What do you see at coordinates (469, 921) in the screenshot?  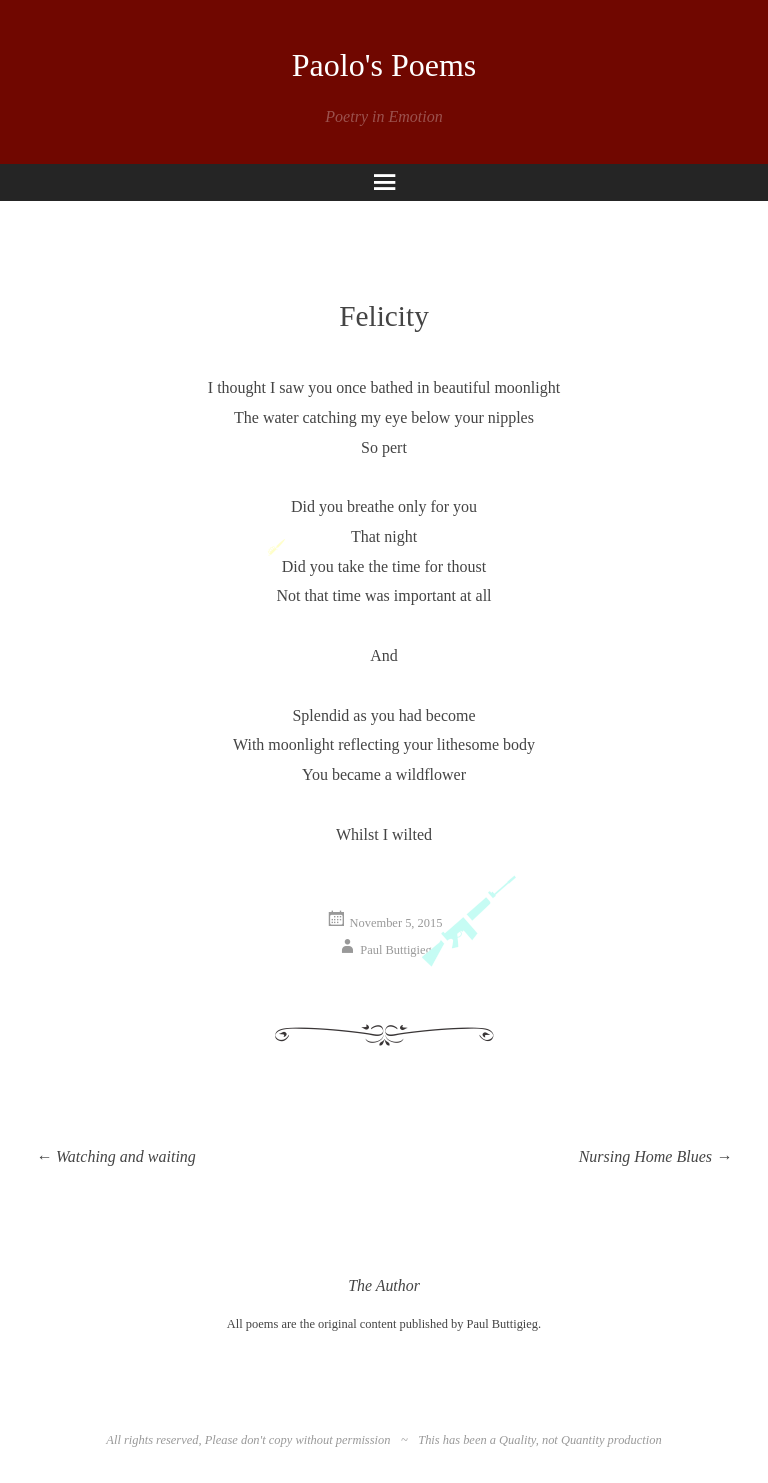 I see `select the FN FAL rifle weapon` at bounding box center [469, 921].